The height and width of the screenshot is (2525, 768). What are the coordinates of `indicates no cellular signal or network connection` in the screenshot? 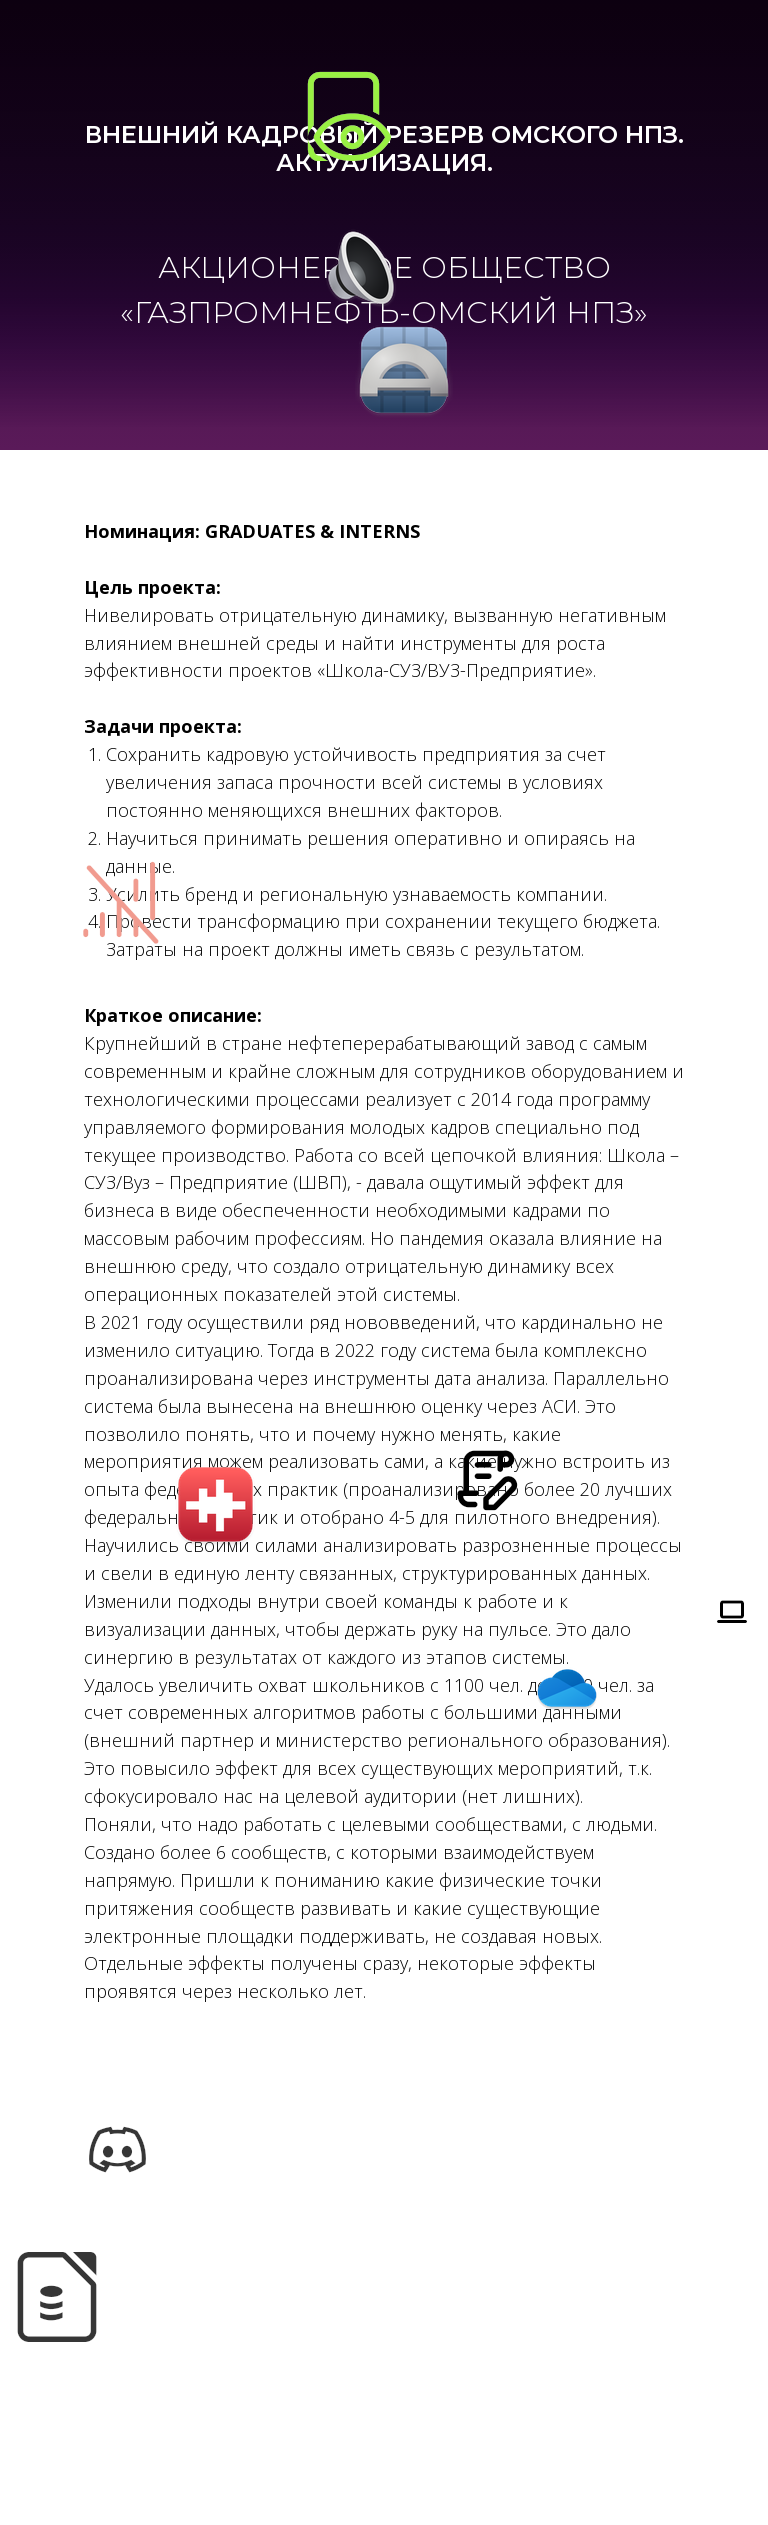 It's located at (122, 904).